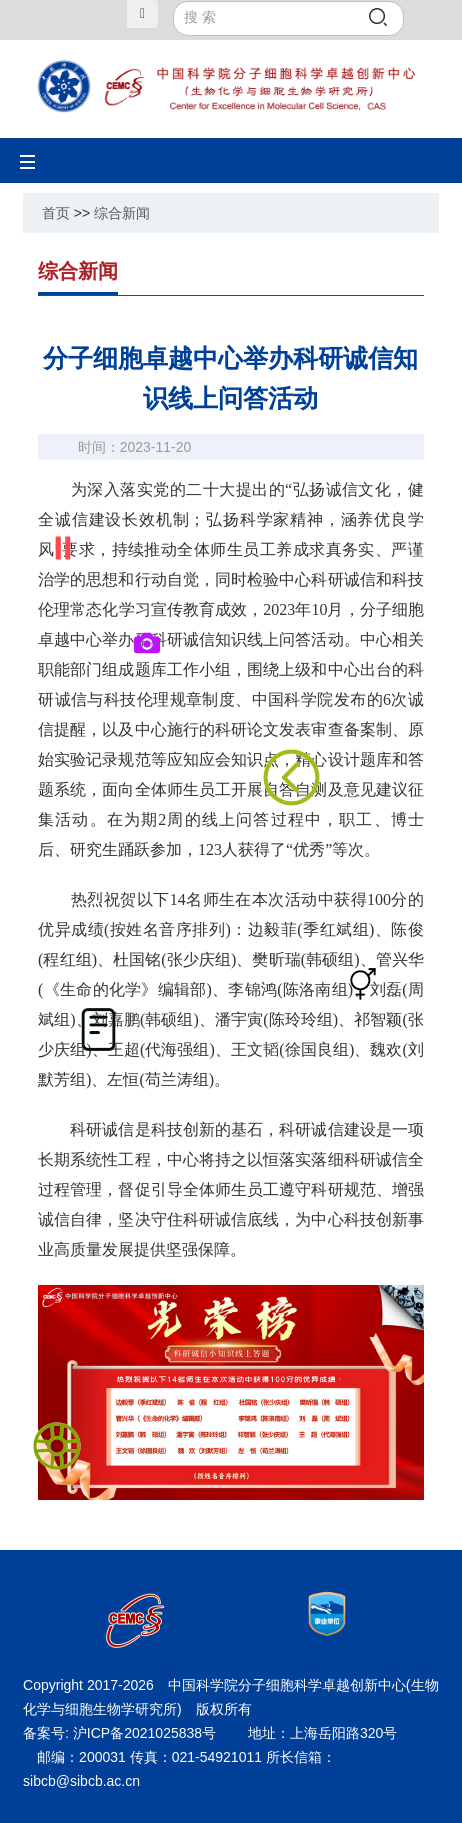 Image resolution: width=462 pixels, height=1823 pixels. I want to click on open reader mode for distraction-free viewing, so click(98, 1029).